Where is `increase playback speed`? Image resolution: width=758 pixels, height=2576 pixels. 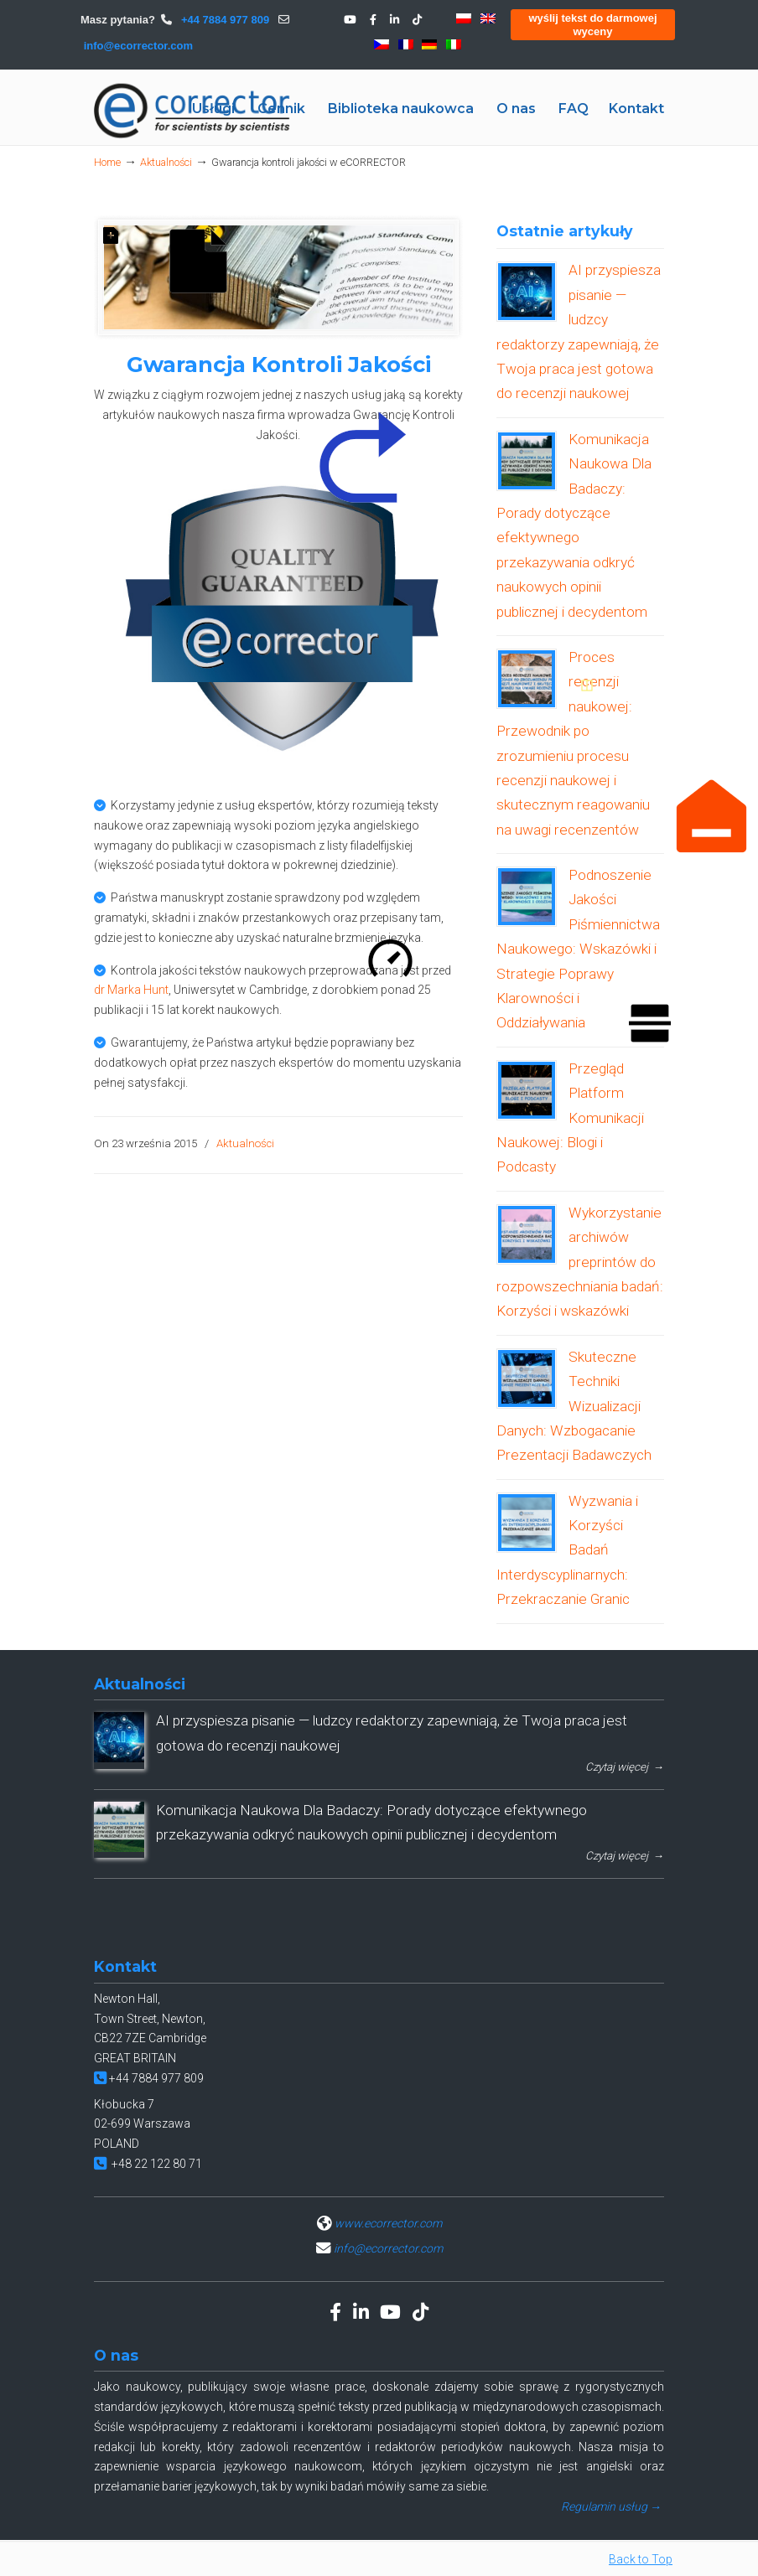
increase playback speed is located at coordinates (390, 959).